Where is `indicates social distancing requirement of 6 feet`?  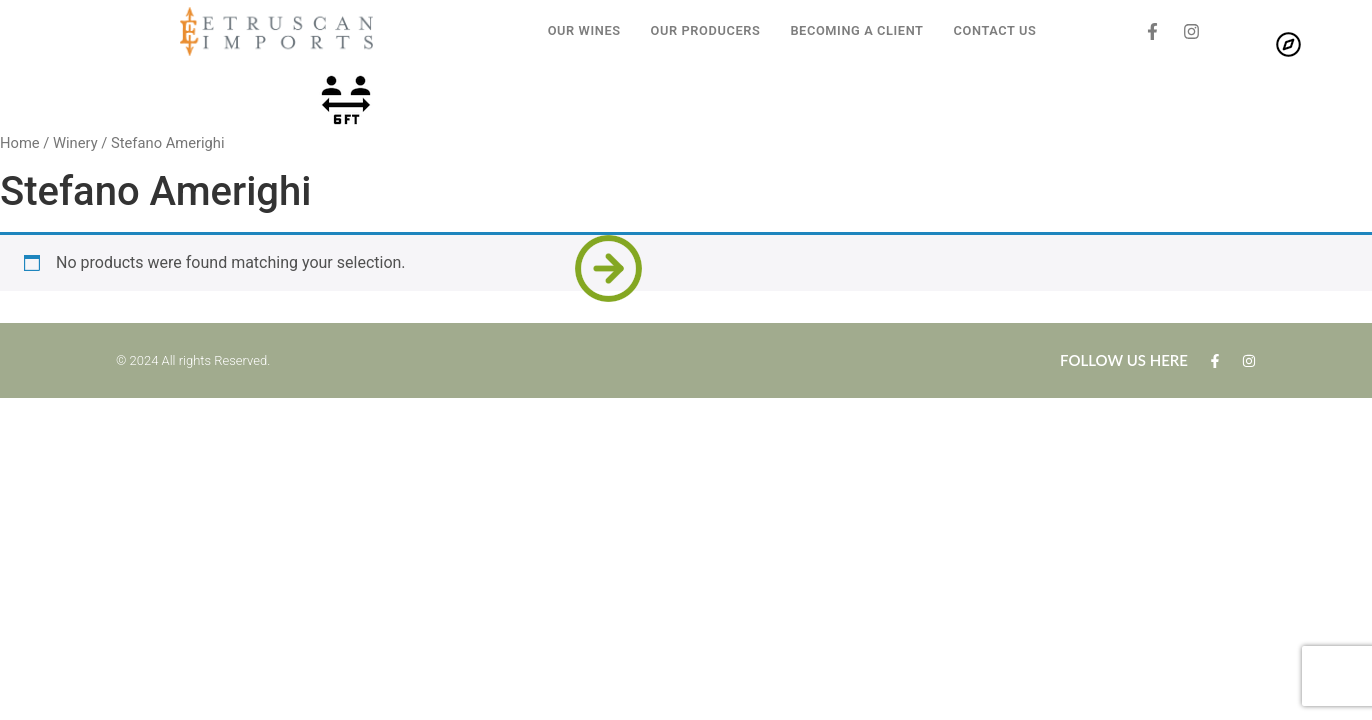 indicates social distancing requirement of 6 feet is located at coordinates (346, 100).